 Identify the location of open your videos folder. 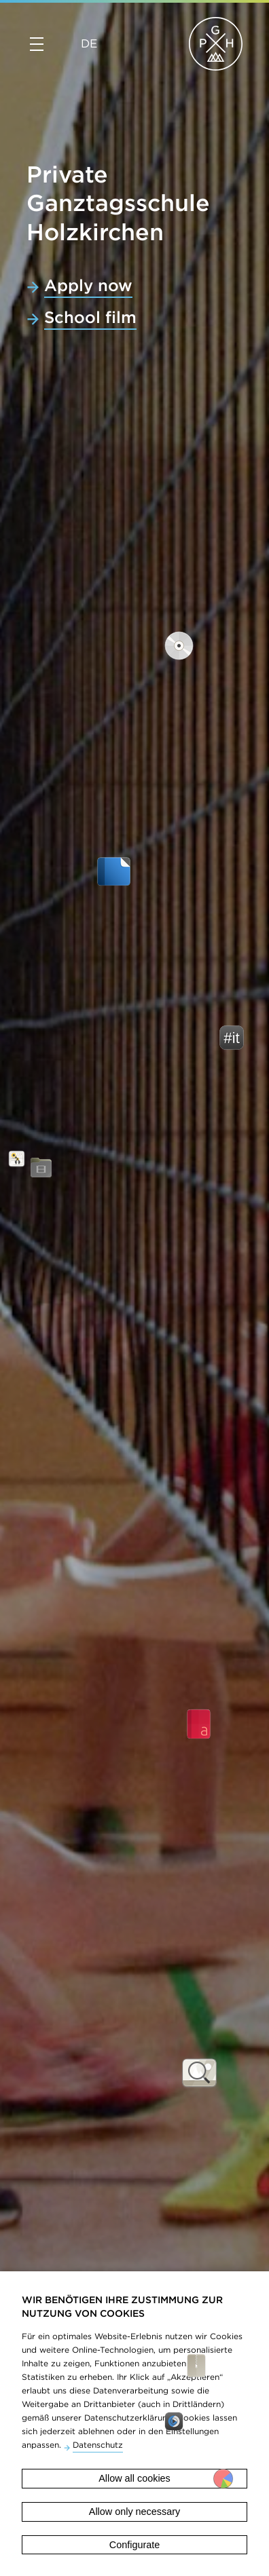
(41, 1167).